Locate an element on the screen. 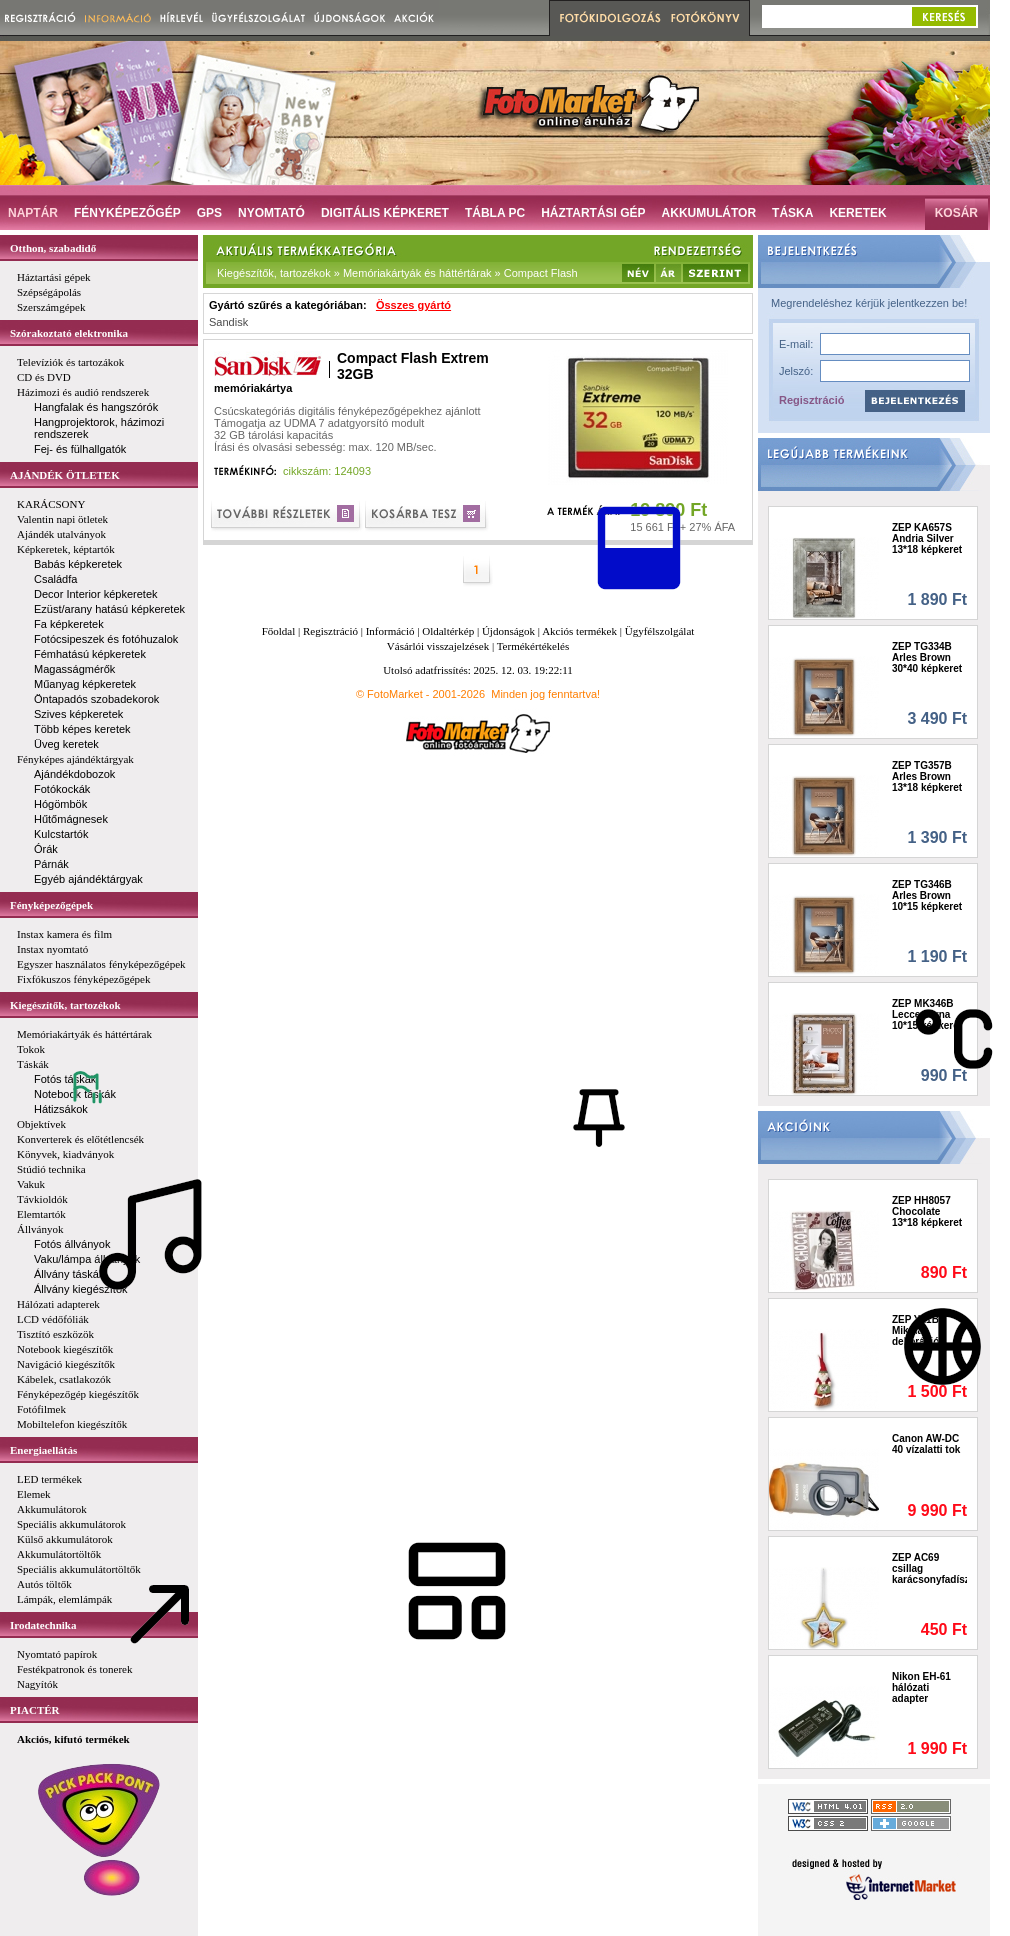 This screenshot has height=1936, width=1010. access music or audio player is located at coordinates (156, 1236).